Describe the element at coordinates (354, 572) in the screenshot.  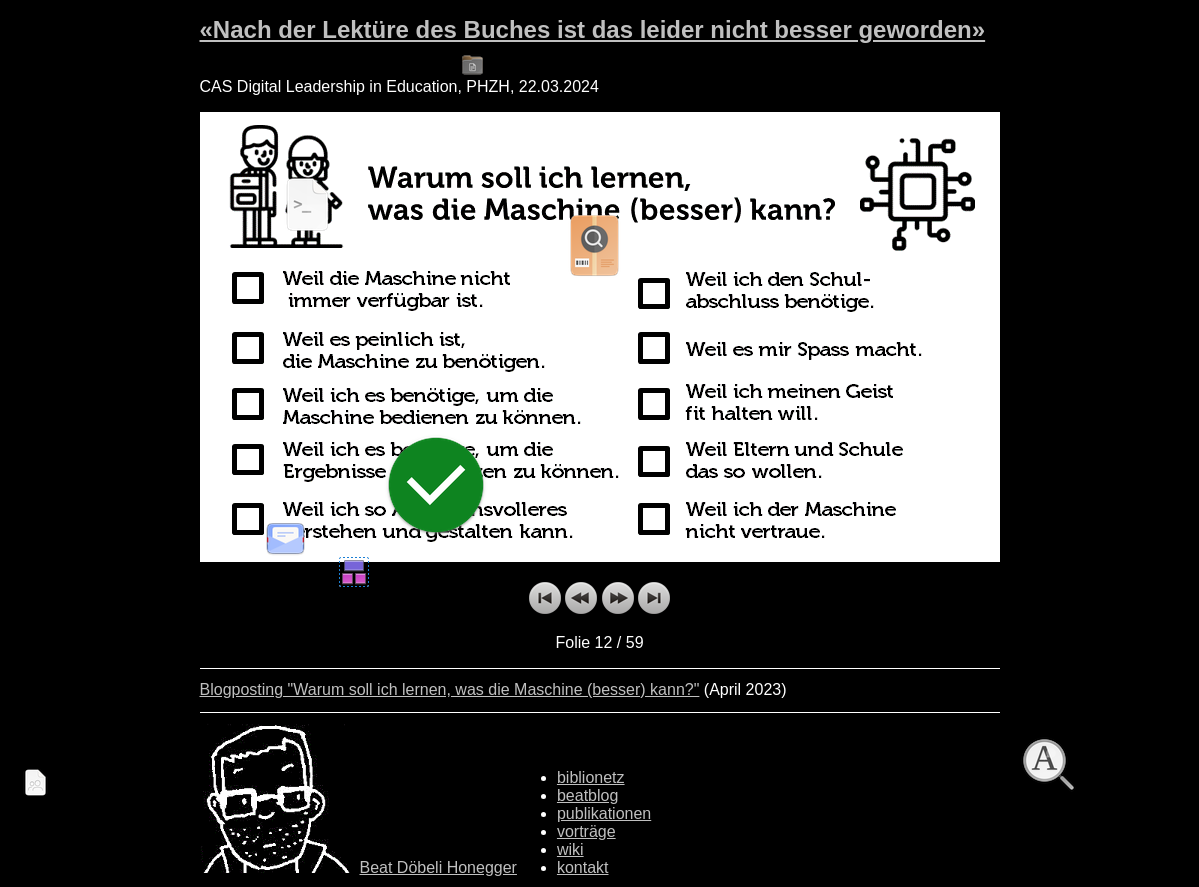
I see `select all items in the current view` at that location.